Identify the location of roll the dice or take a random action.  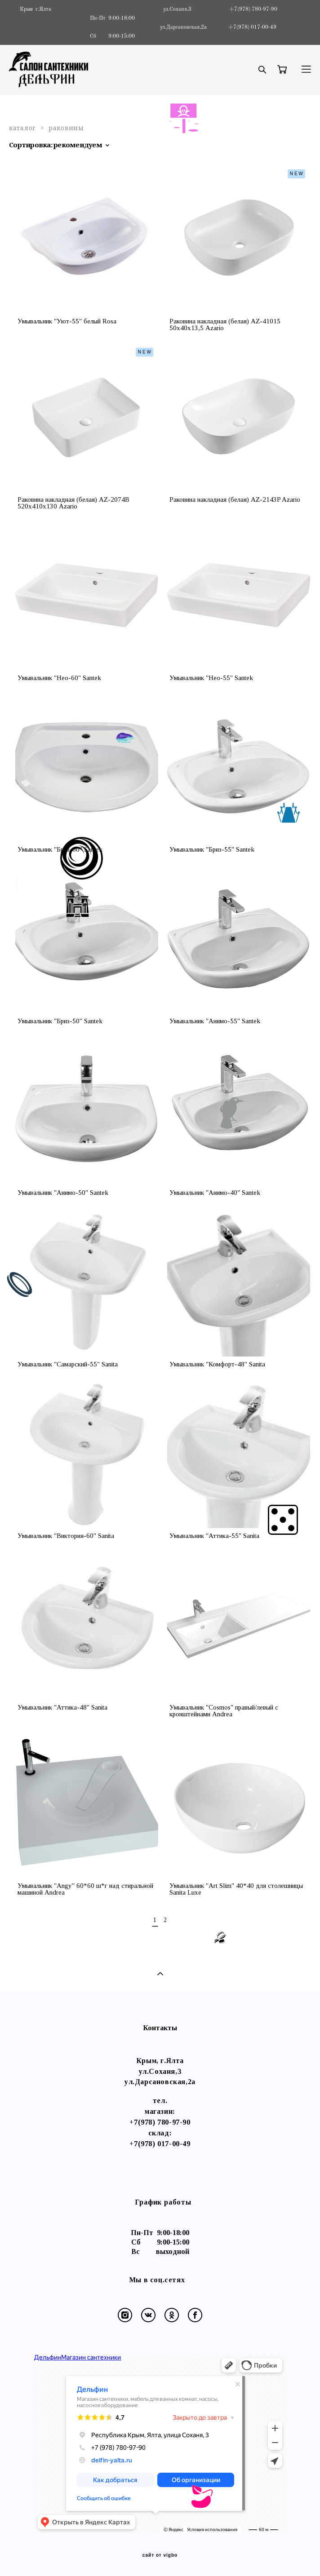
(283, 1520).